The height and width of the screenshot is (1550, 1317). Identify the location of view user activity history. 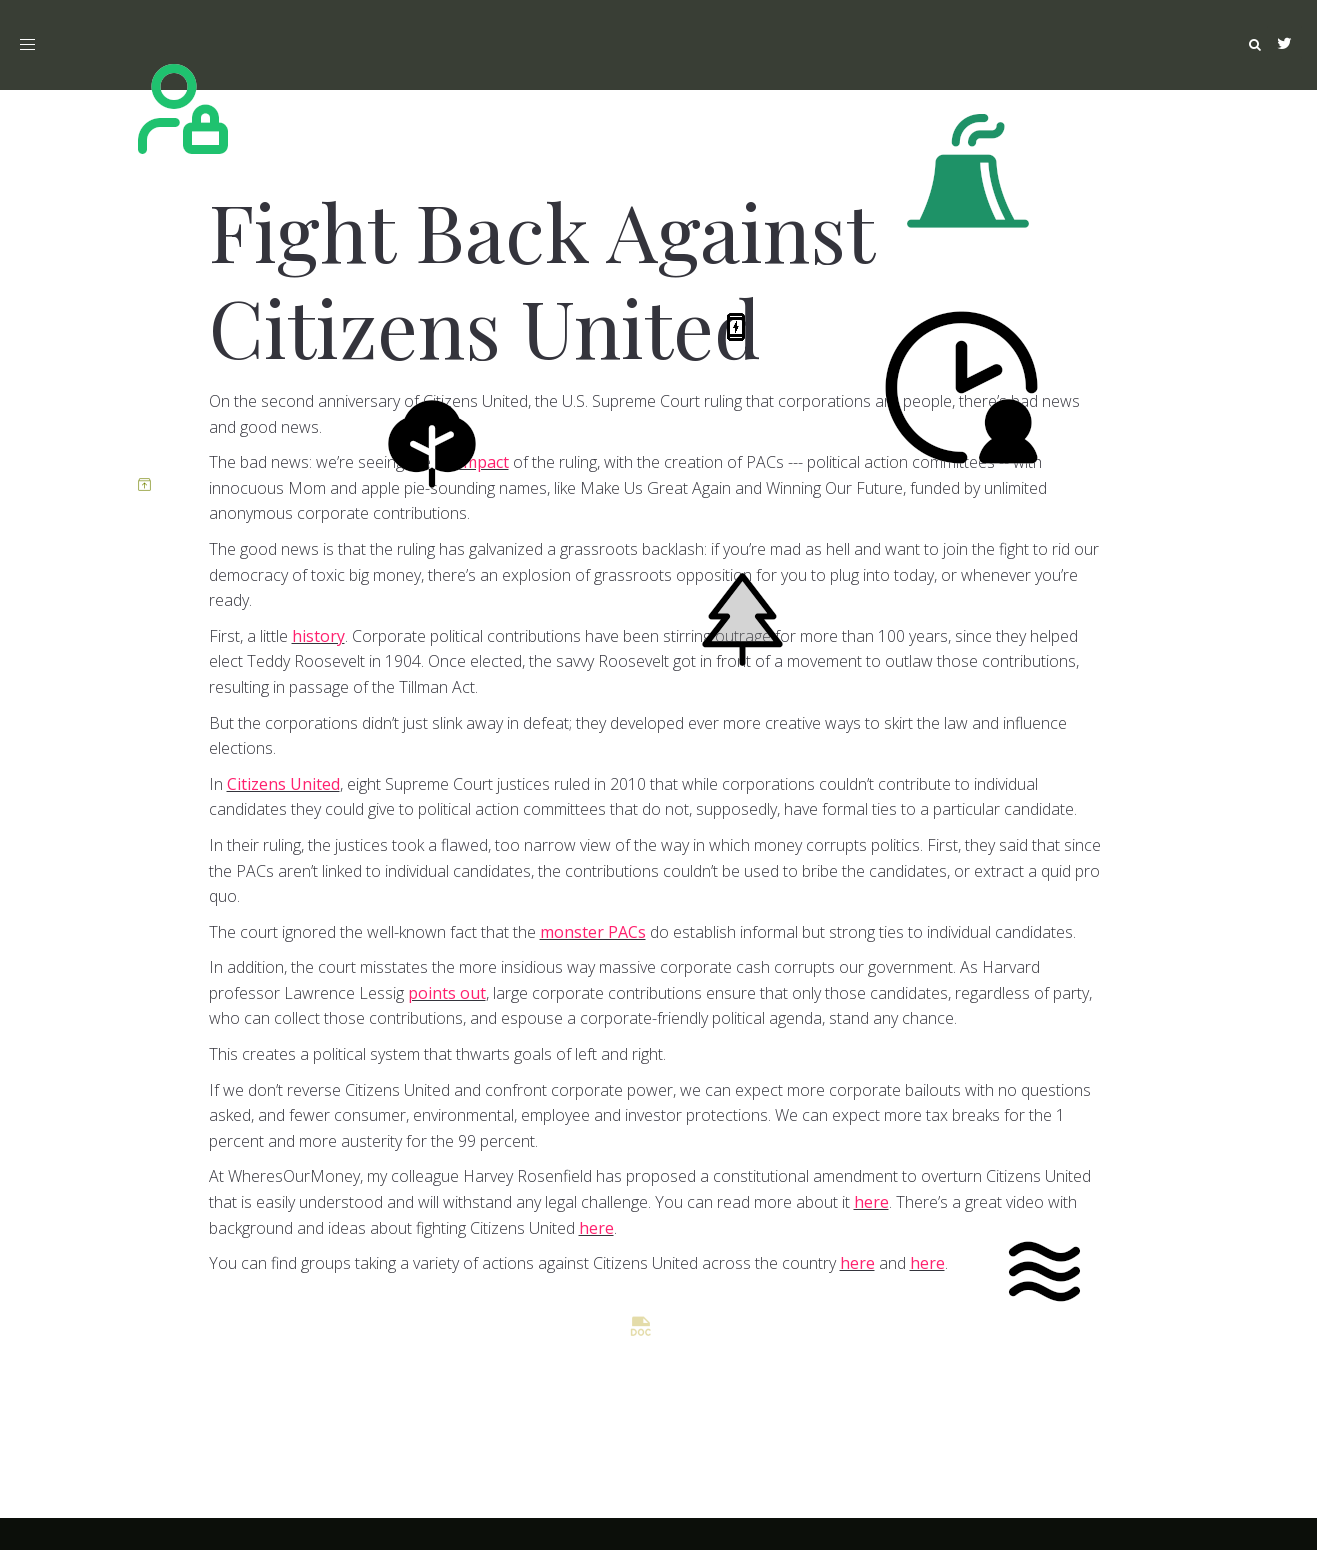
(961, 387).